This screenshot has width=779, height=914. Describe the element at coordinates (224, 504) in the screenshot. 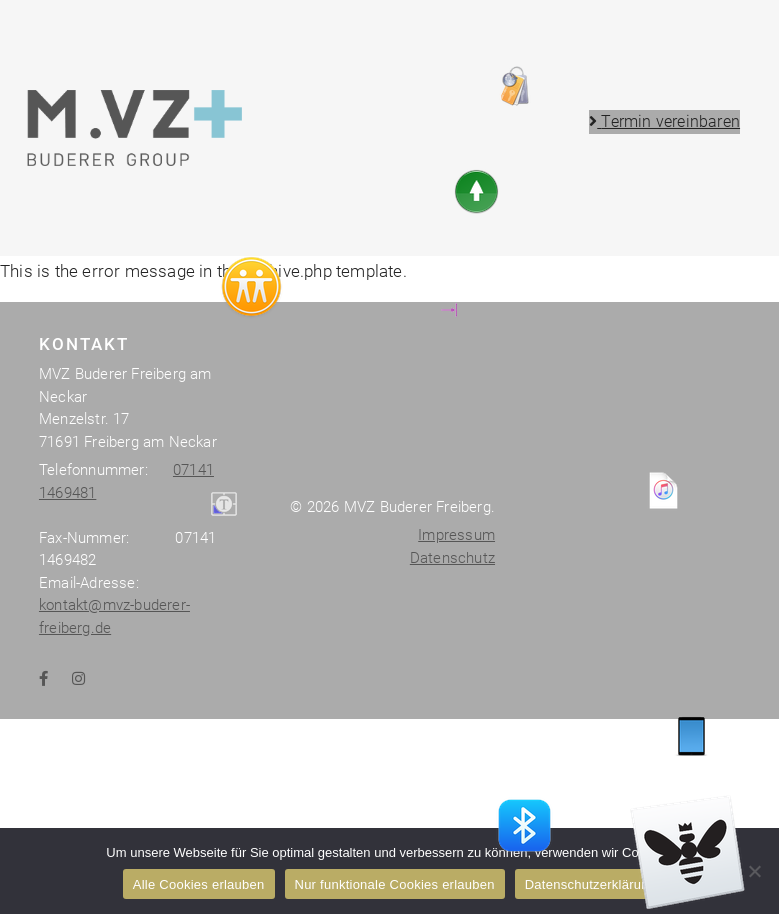

I see `access text generator tools in iMovie` at that location.